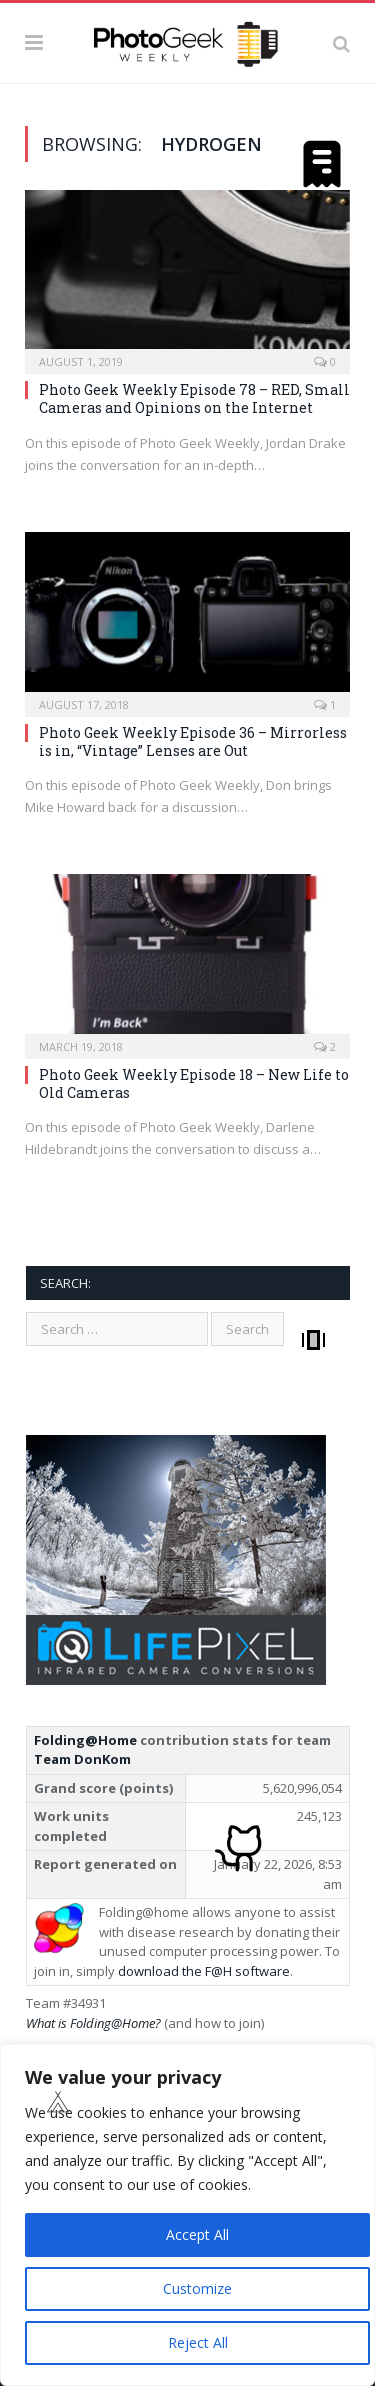 The width and height of the screenshot is (375, 2386). I want to click on view stories or sequential content, so click(313, 1340).